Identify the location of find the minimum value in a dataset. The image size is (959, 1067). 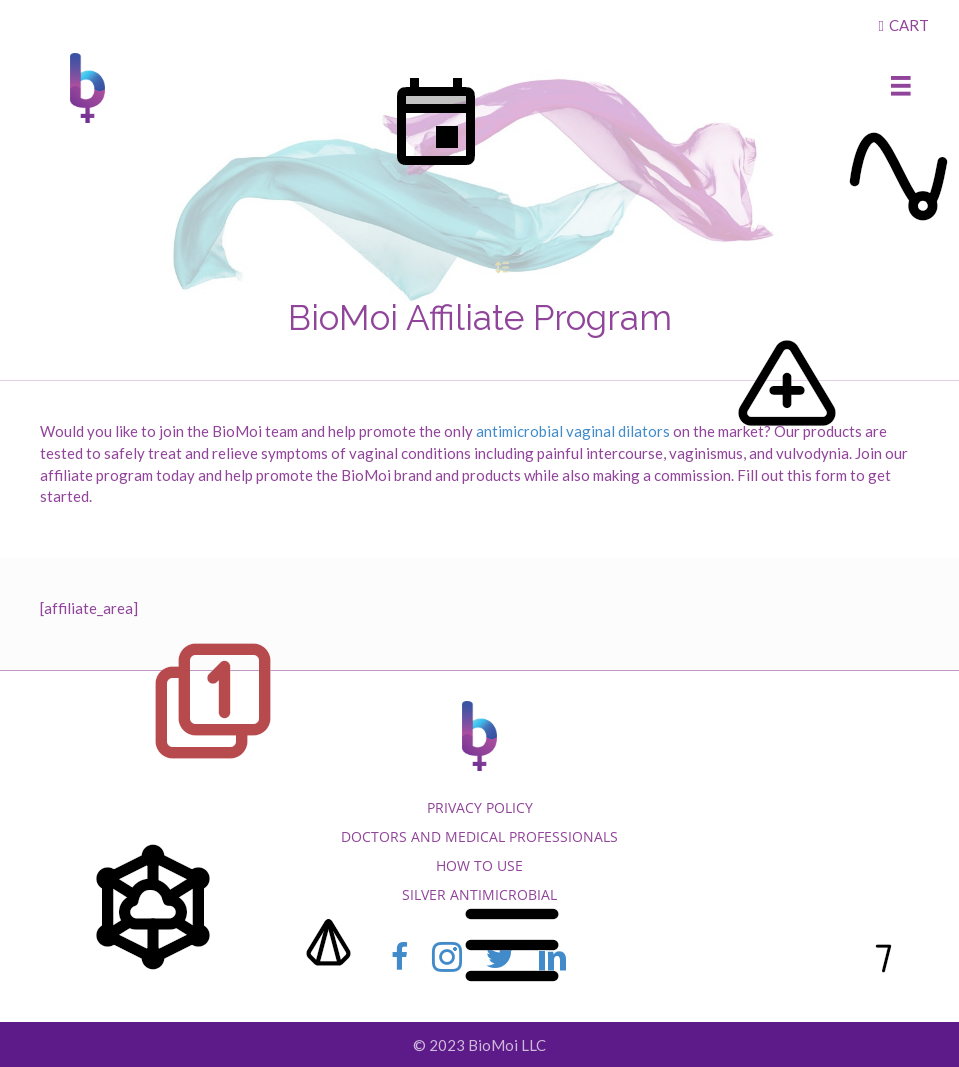
(898, 176).